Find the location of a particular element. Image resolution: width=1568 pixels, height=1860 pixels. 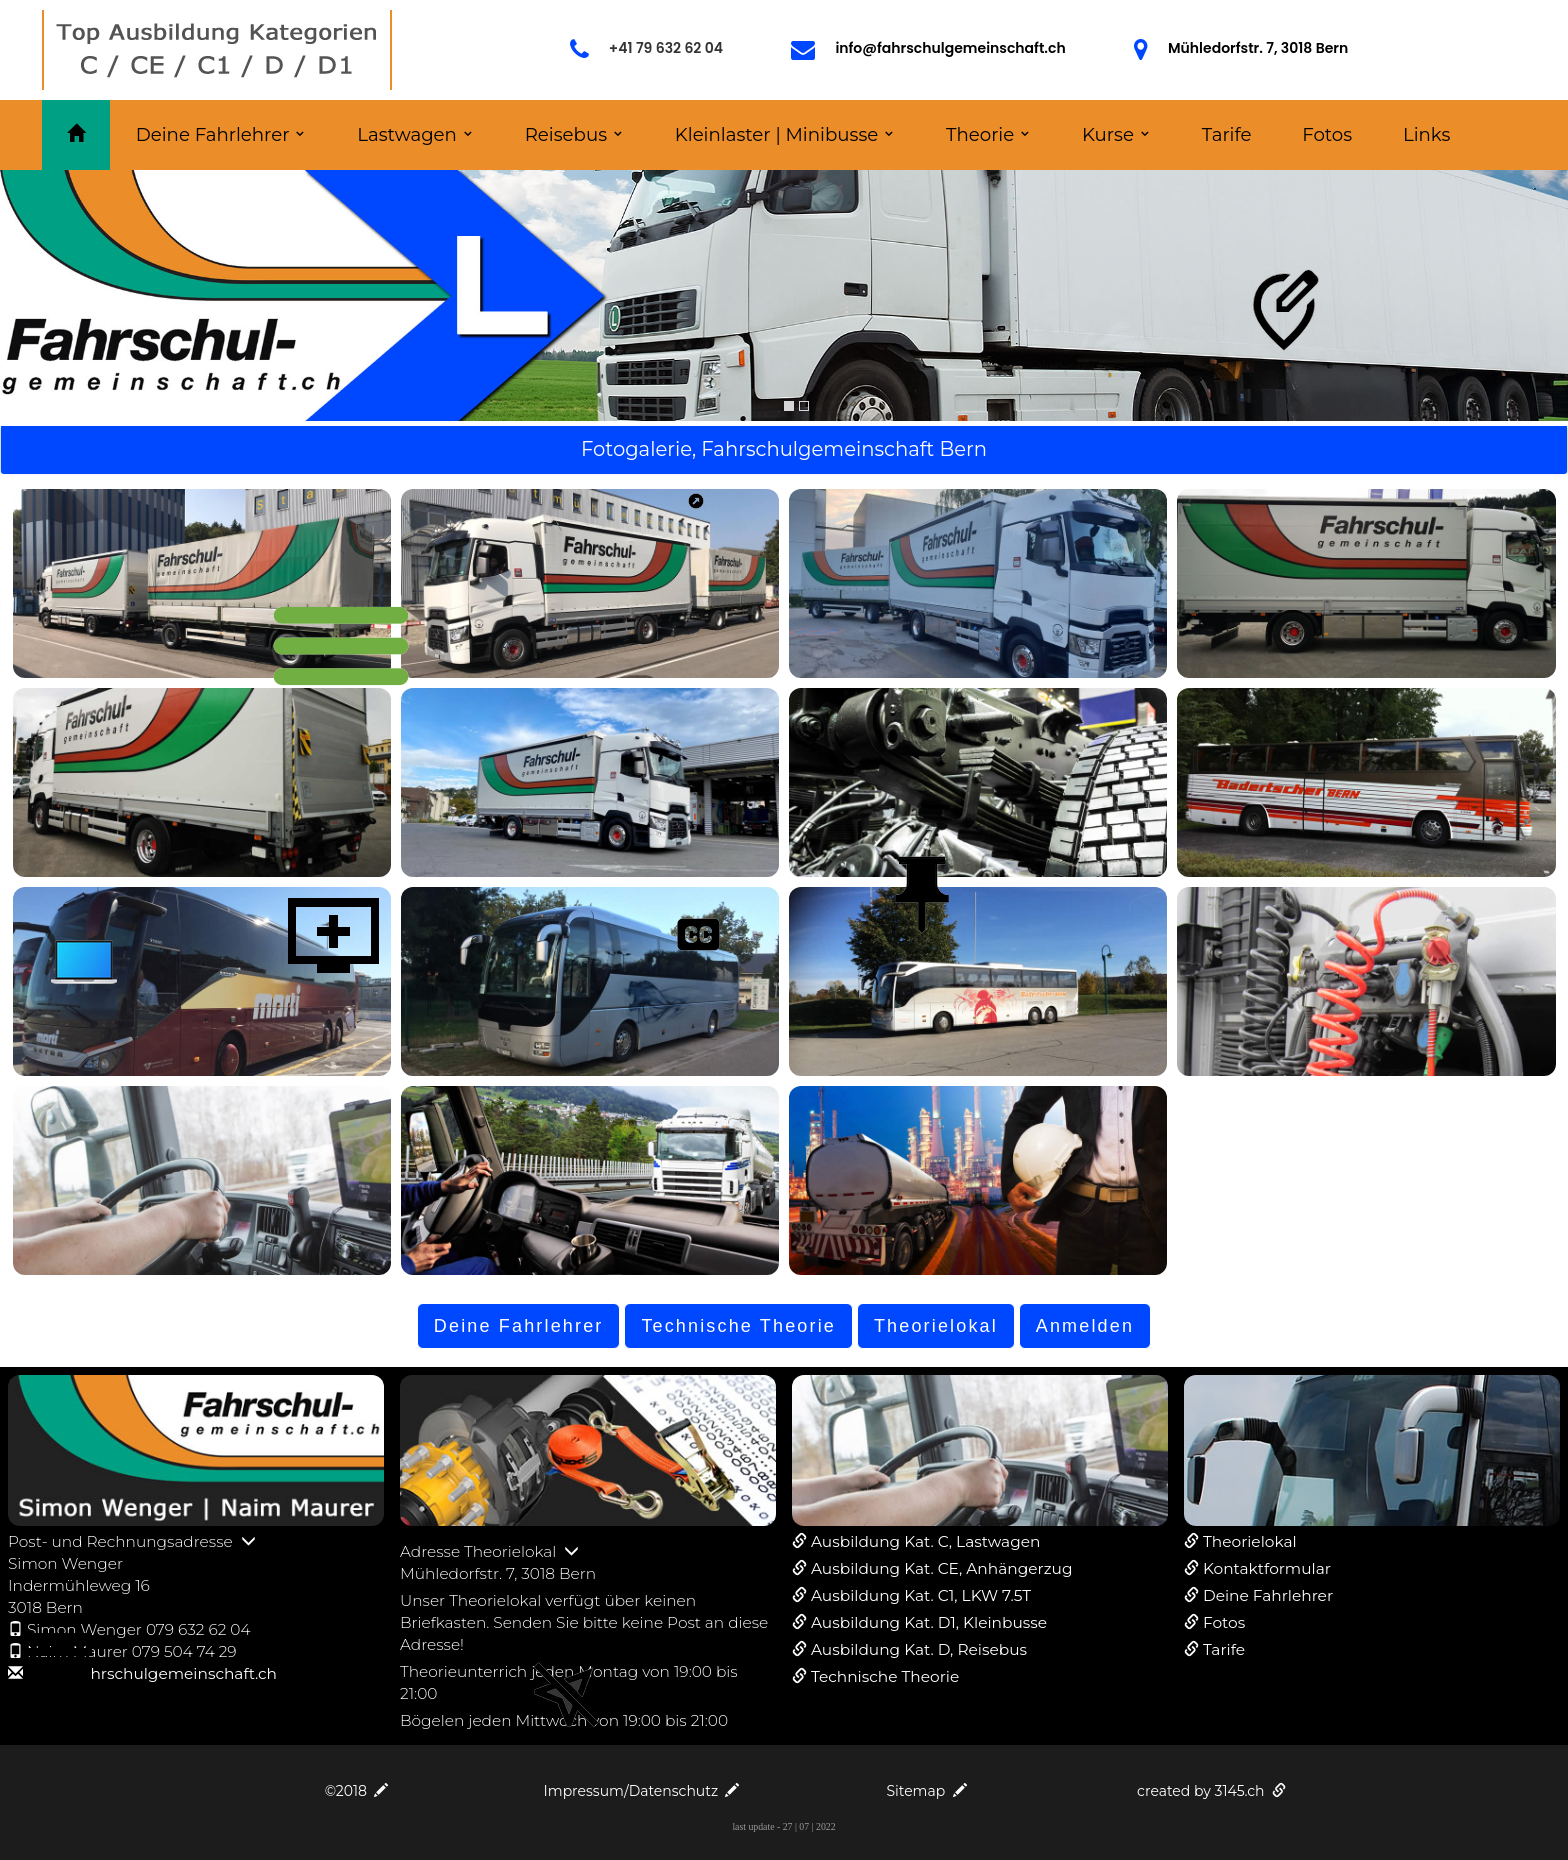

laptop or portable computer device is located at coordinates (84, 961).